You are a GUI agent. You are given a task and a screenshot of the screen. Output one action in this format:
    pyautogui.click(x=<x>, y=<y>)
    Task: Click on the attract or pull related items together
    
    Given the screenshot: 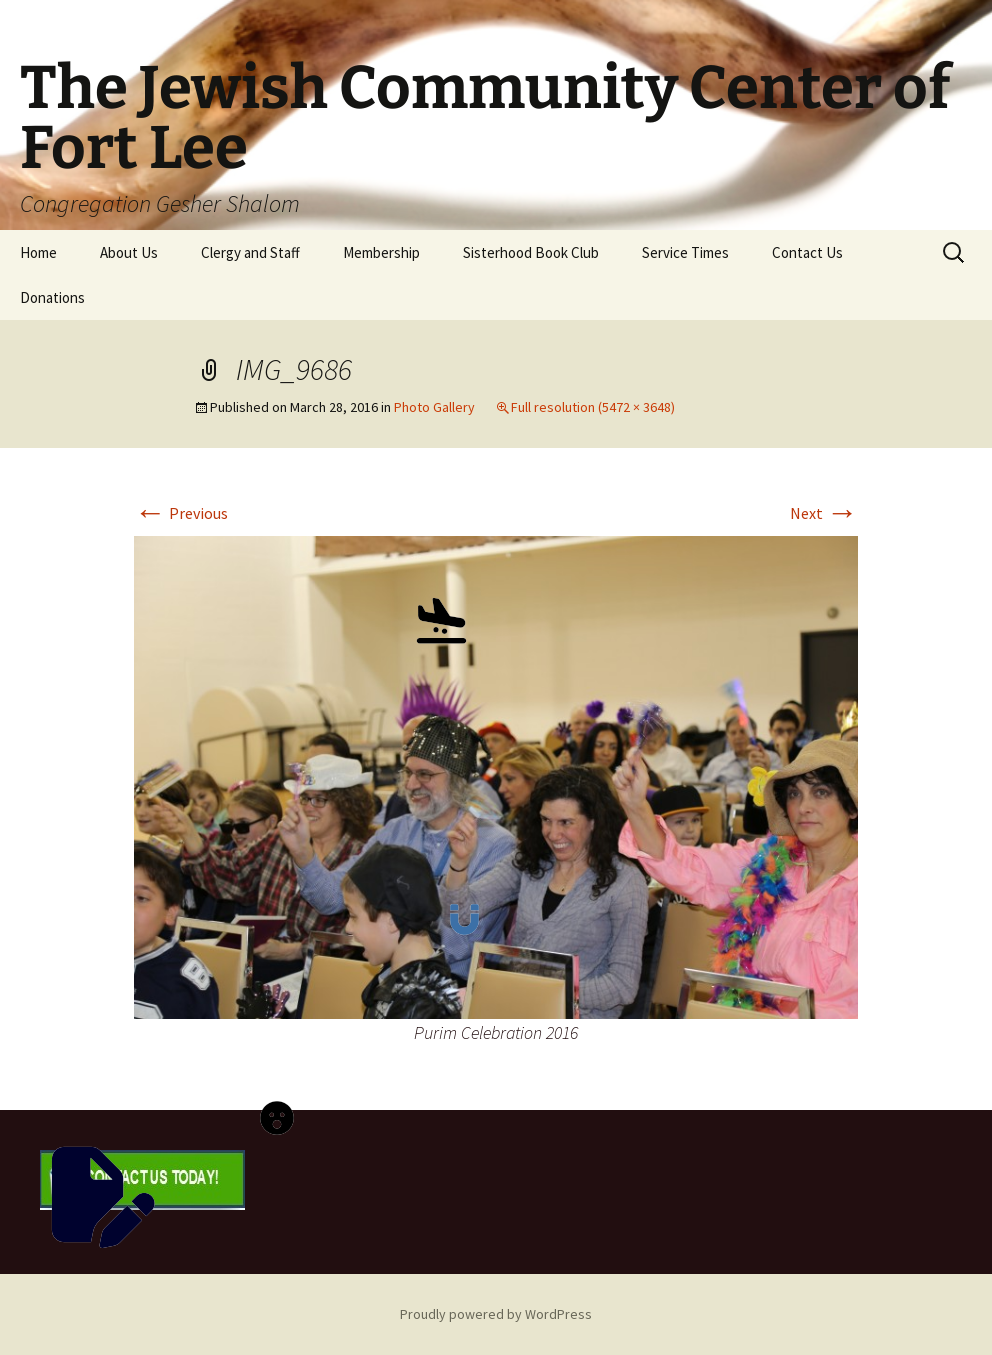 What is the action you would take?
    pyautogui.click(x=464, y=918)
    